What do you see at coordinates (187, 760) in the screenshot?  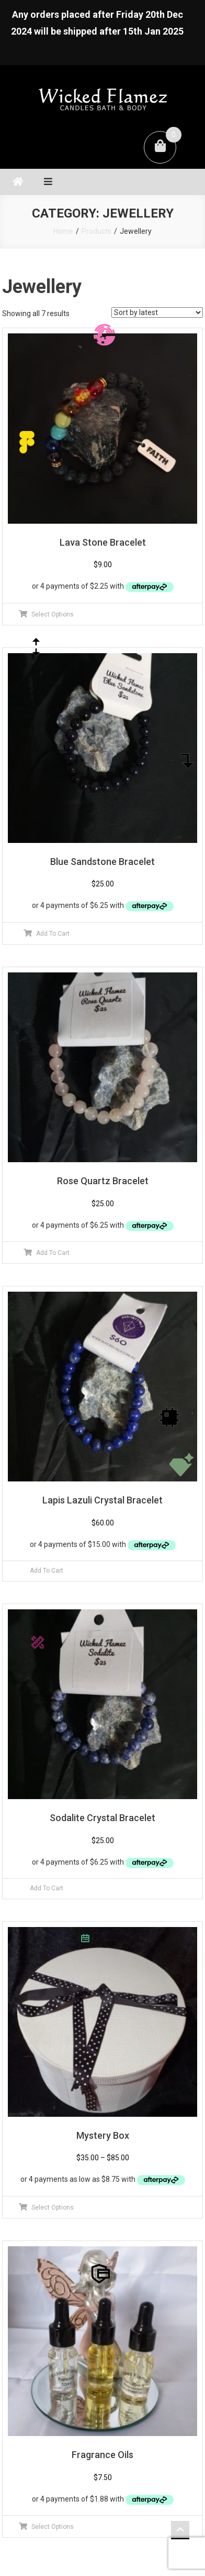 I see `indicates a right-then-down navigation path` at bounding box center [187, 760].